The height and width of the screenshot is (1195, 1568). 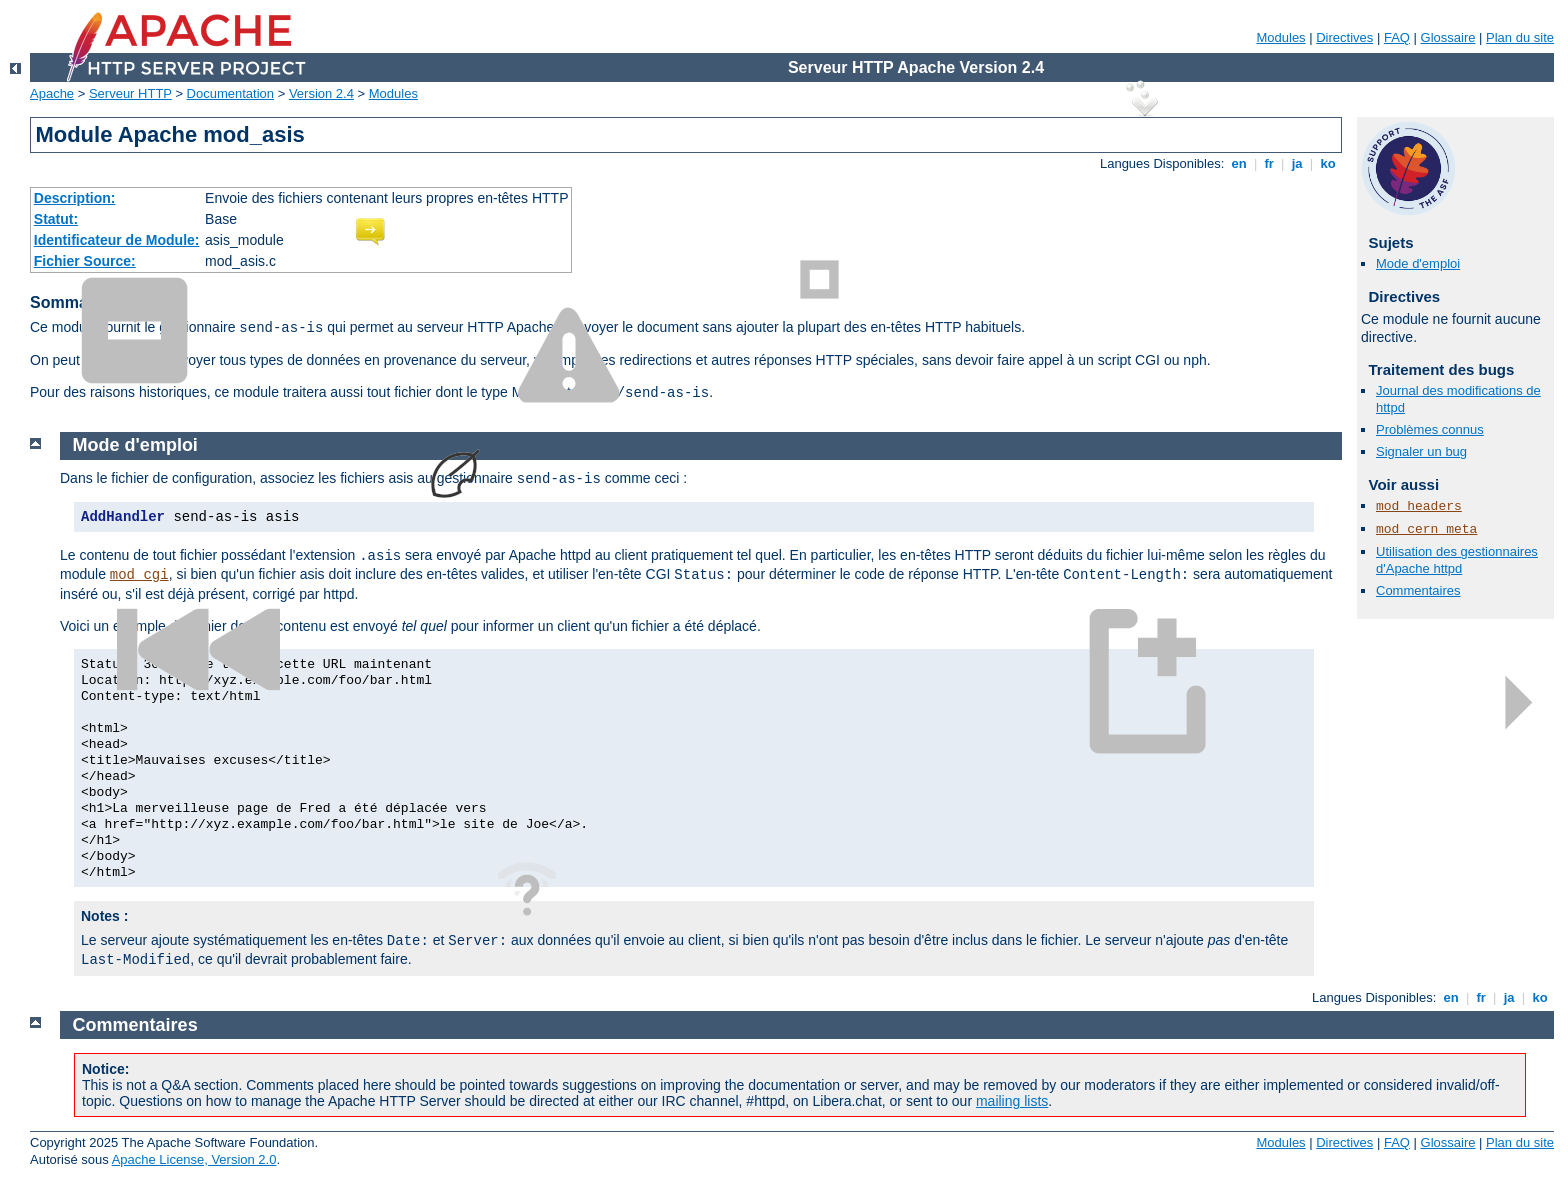 What do you see at coordinates (569, 358) in the screenshot?
I see `indicates a warning or caution in a dialog` at bounding box center [569, 358].